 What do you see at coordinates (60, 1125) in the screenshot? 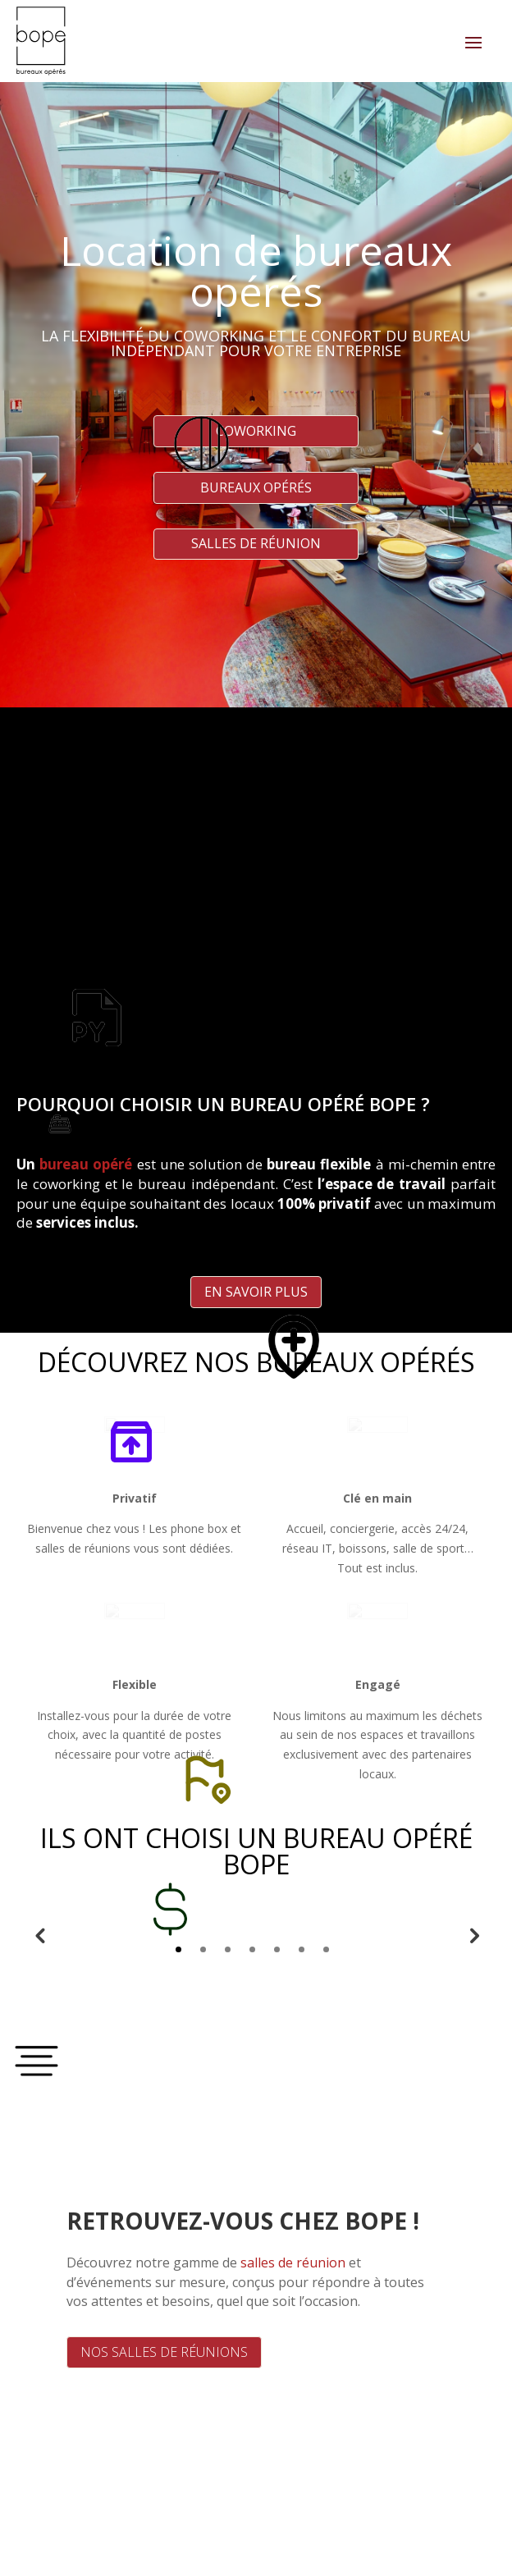
I see `access point of sale system` at bounding box center [60, 1125].